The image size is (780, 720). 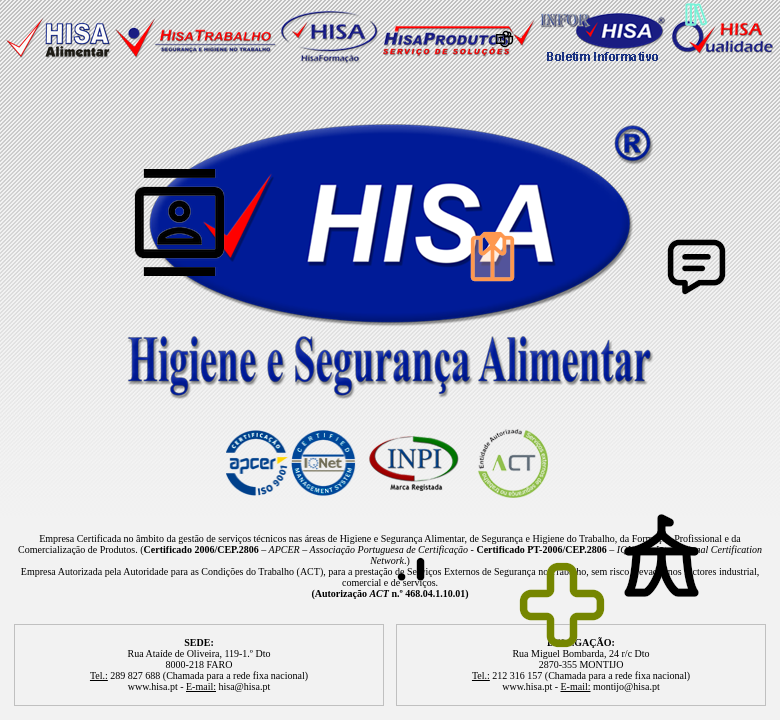 I want to click on indicates weak signal strength, so click(x=439, y=546).